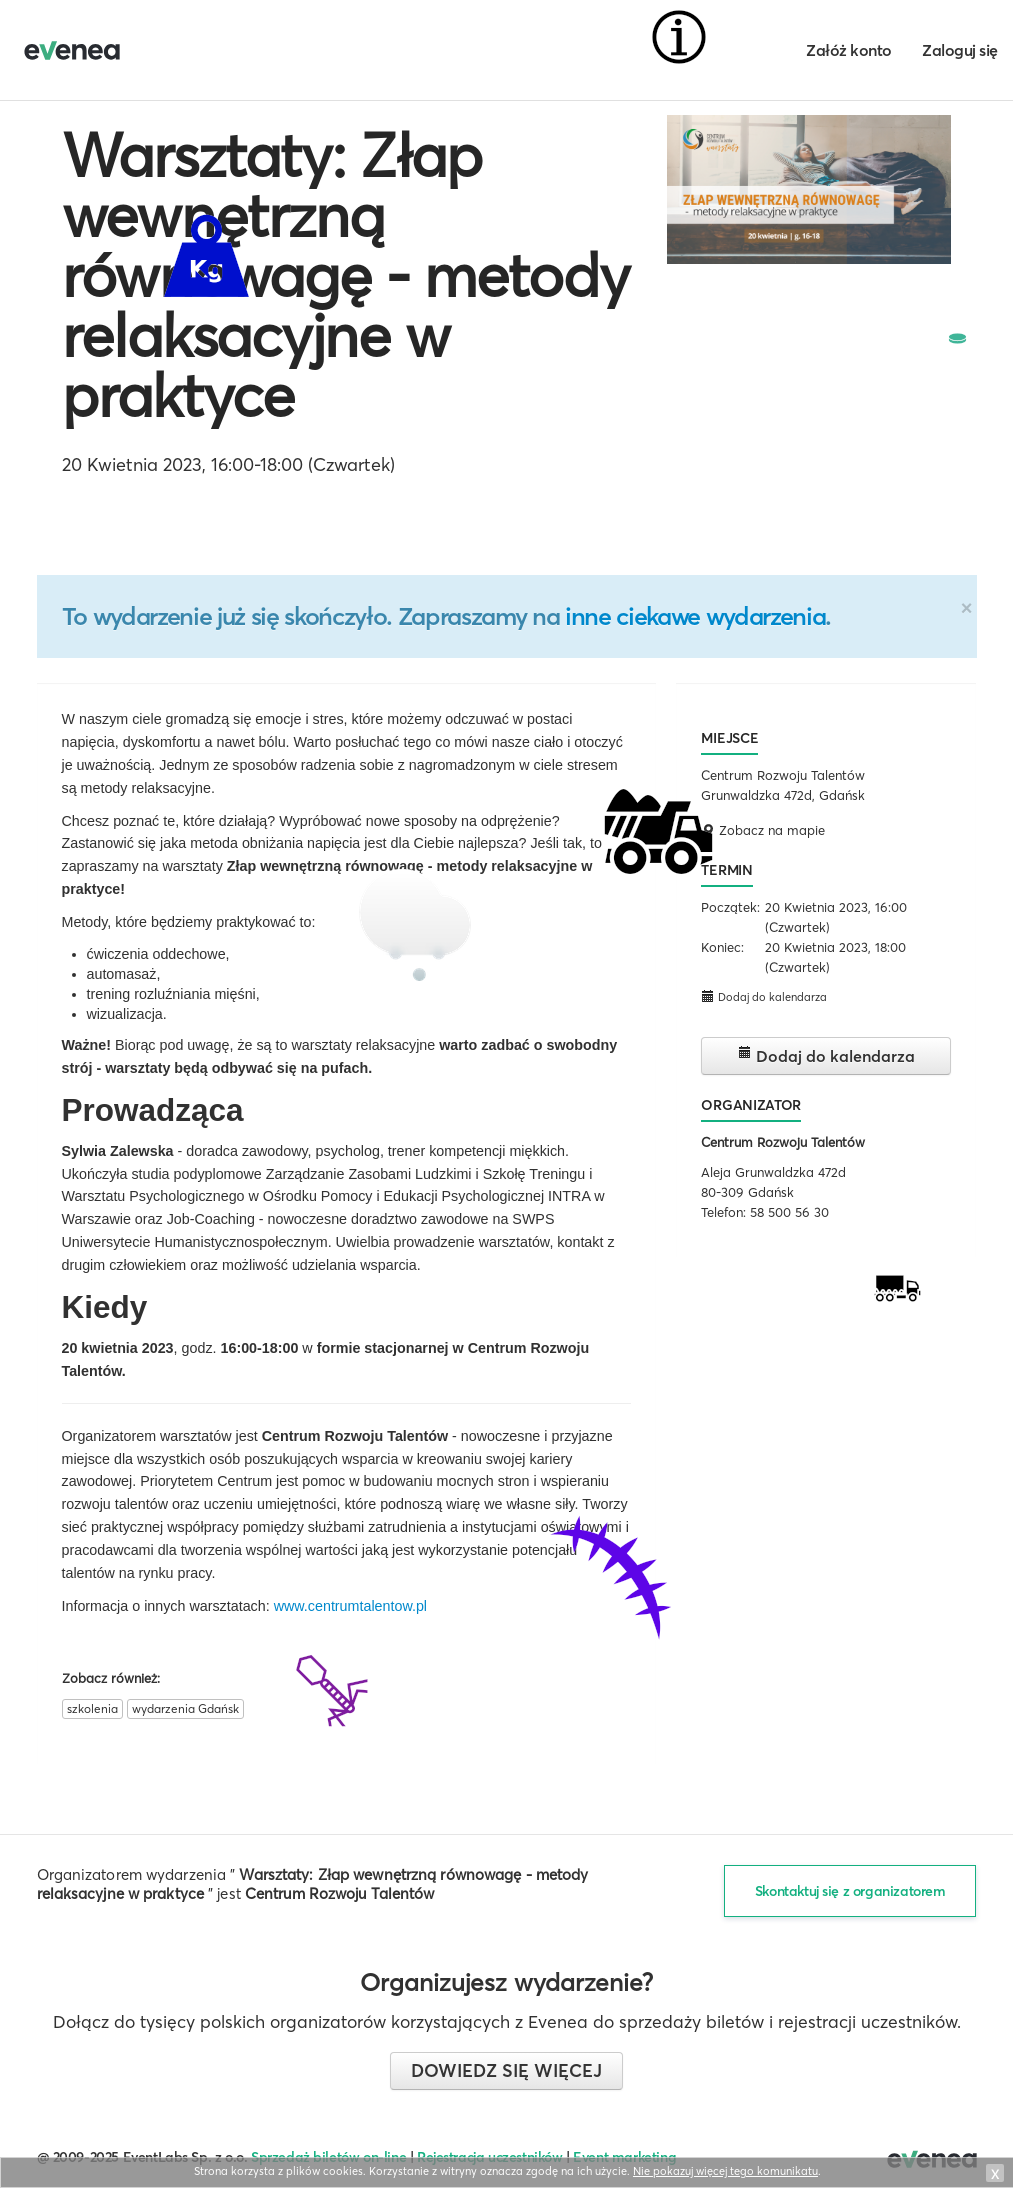  What do you see at coordinates (658, 831) in the screenshot?
I see `mining truck or haul truck used in resource extraction games` at bounding box center [658, 831].